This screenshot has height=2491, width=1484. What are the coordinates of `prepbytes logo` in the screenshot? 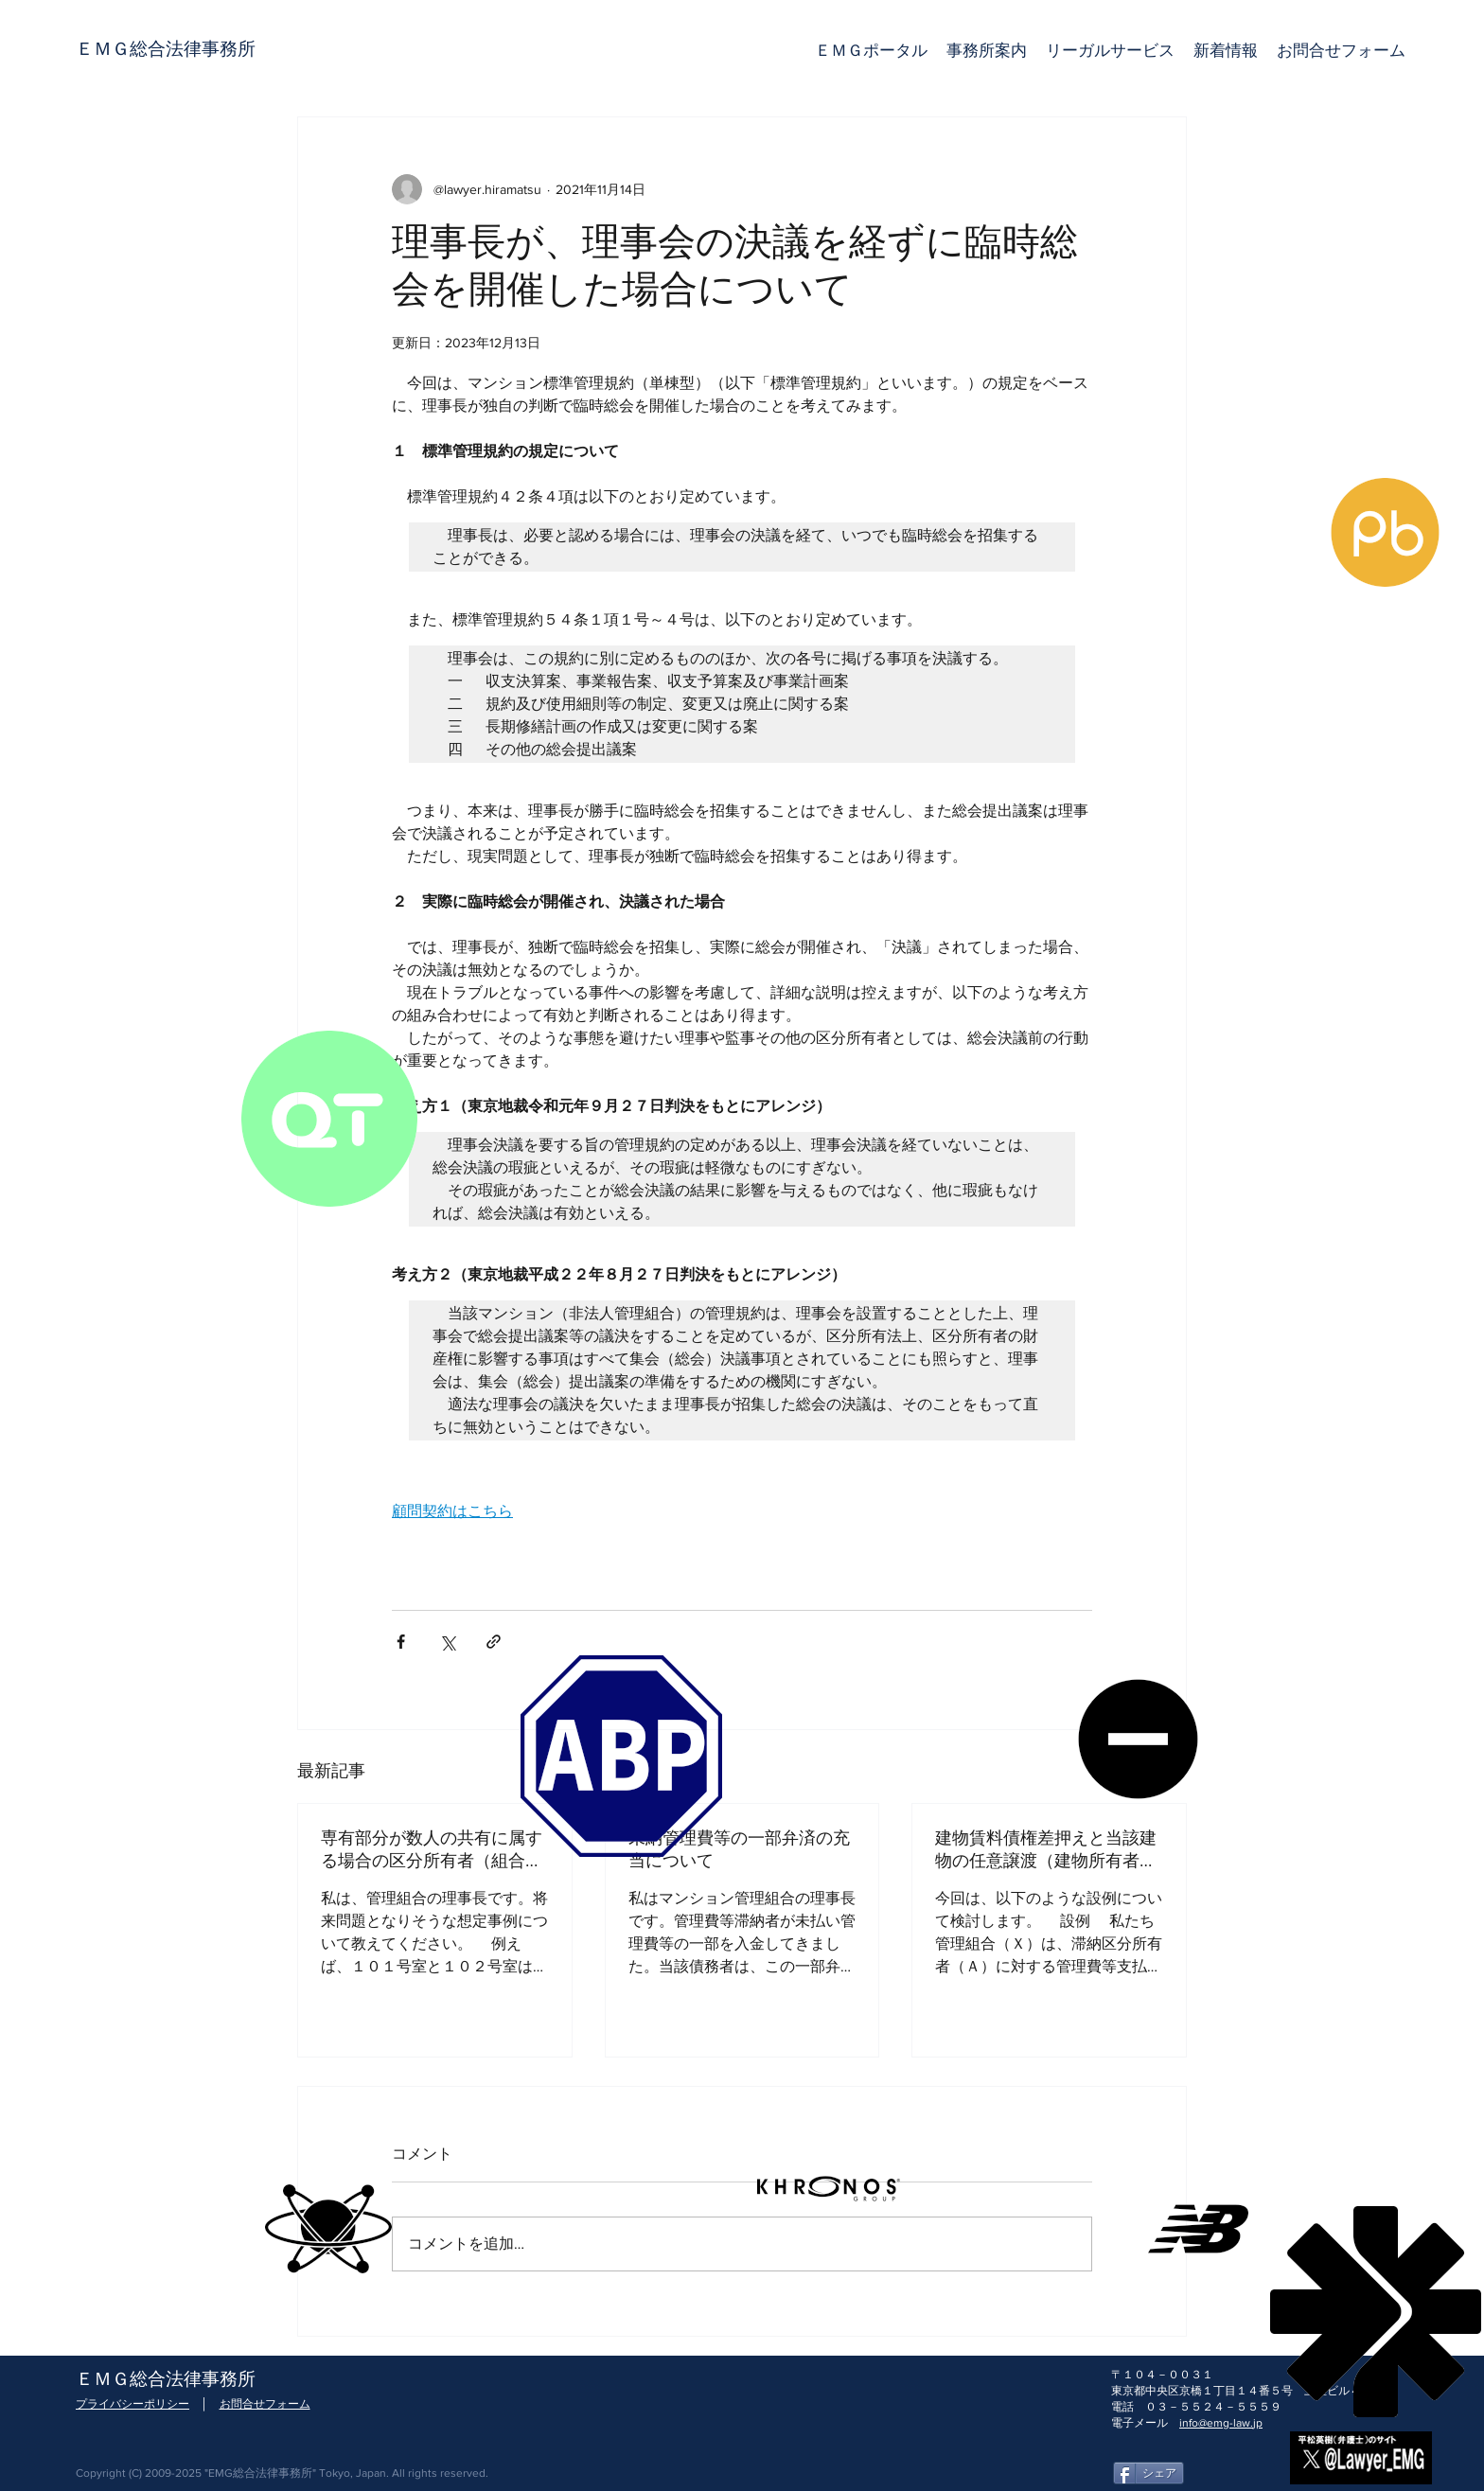 It's located at (1385, 532).